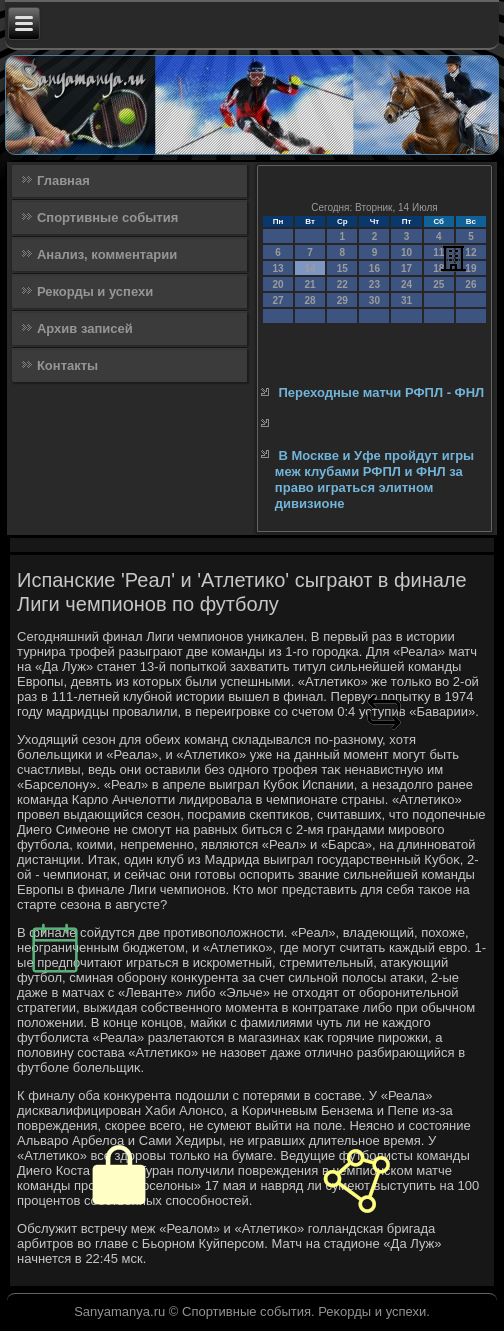 Image resolution: width=504 pixels, height=1331 pixels. Describe the element at coordinates (384, 712) in the screenshot. I see `toggle repeat or loop mode` at that location.